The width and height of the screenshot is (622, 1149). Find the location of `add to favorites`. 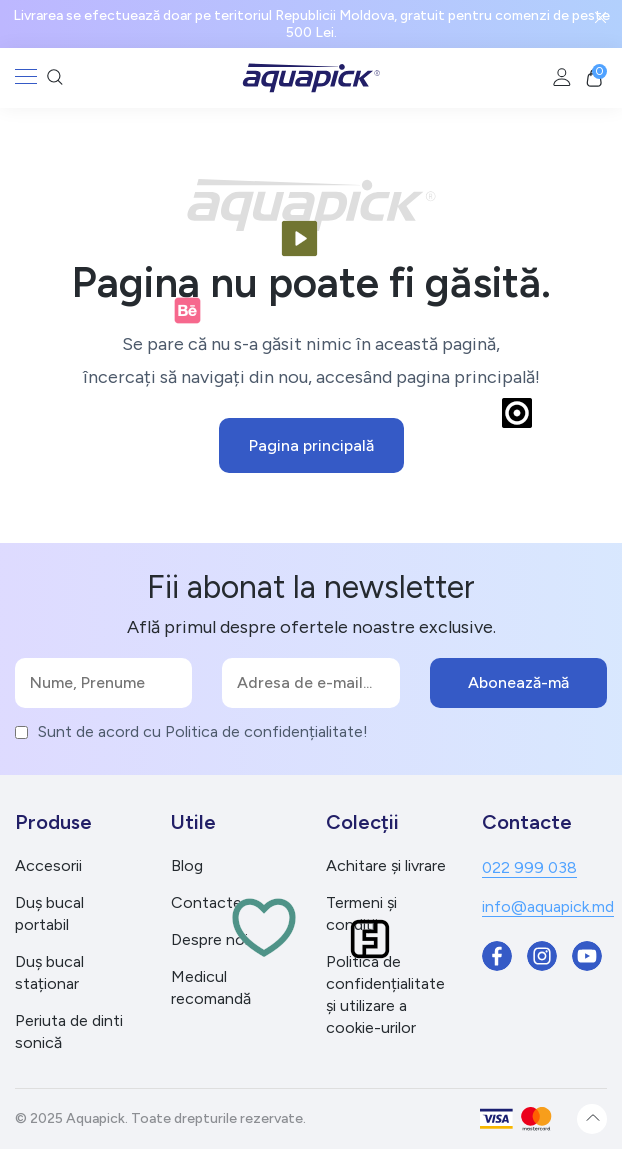

add to favorites is located at coordinates (264, 927).